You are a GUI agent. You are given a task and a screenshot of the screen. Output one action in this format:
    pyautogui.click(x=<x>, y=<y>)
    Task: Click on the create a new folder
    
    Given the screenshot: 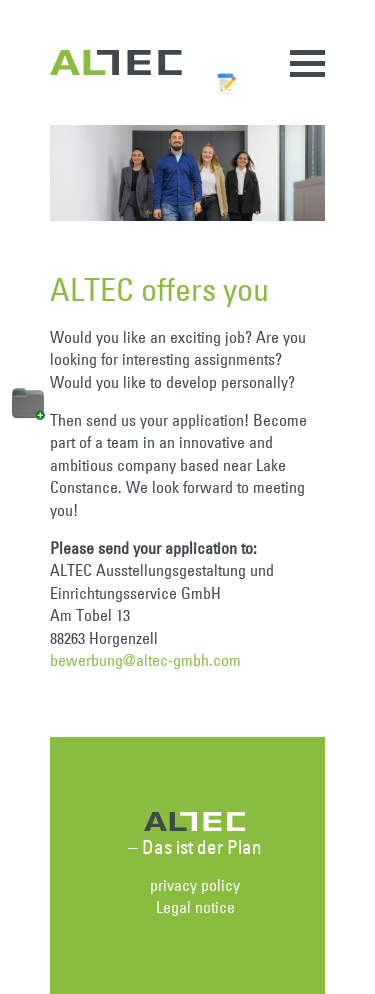 What is the action you would take?
    pyautogui.click(x=28, y=403)
    